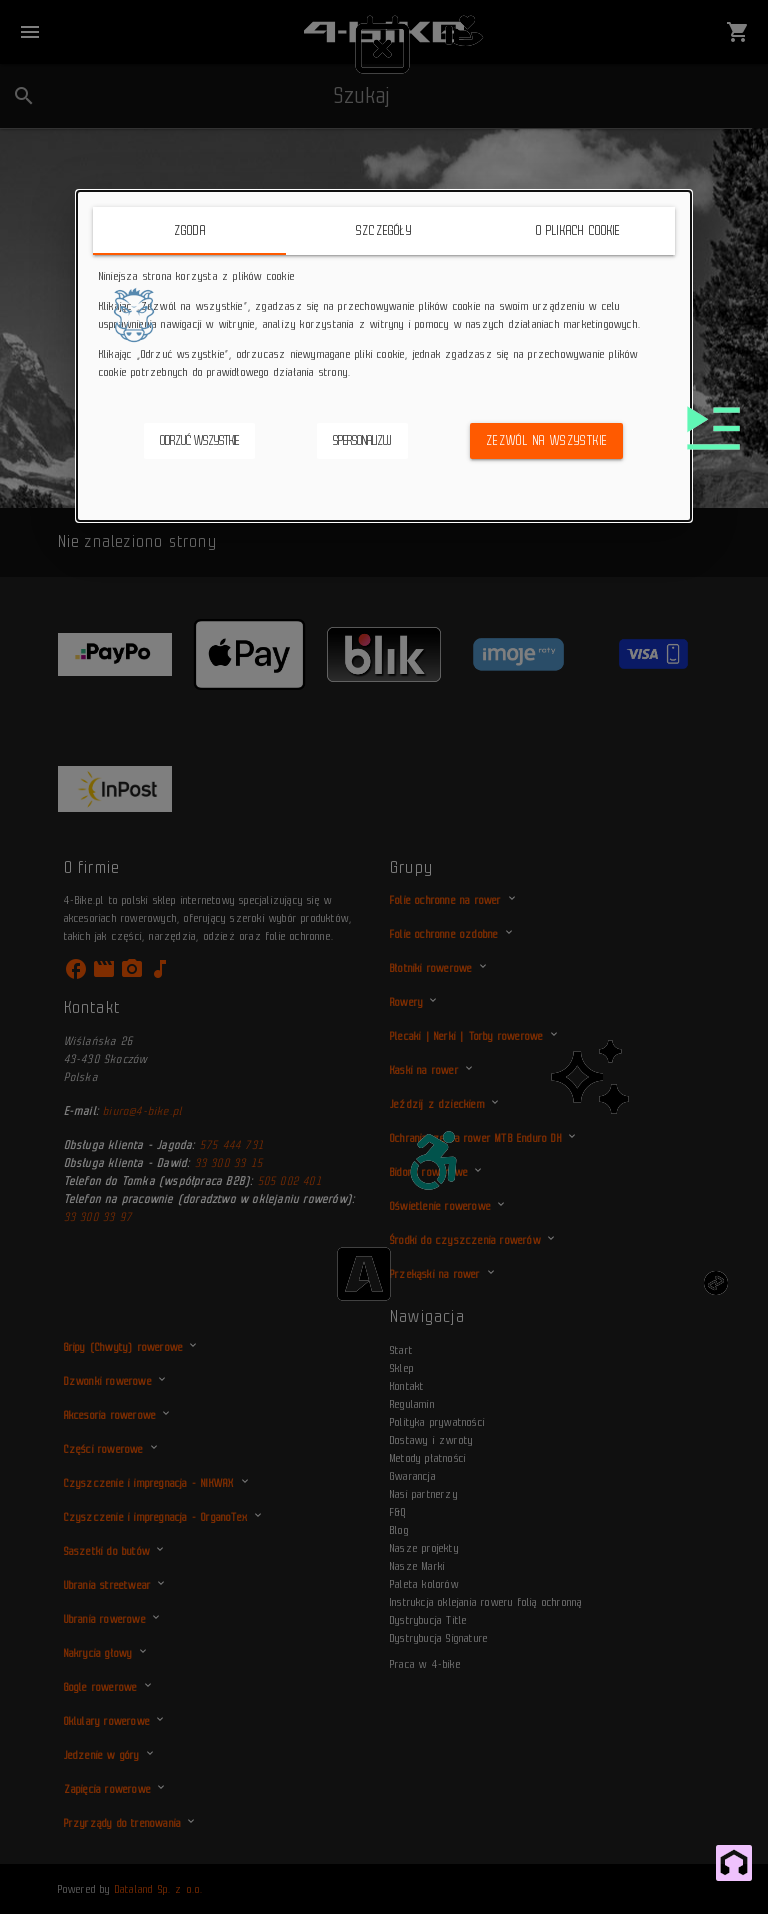  I want to click on donate or make a charitable contribution, so click(464, 31).